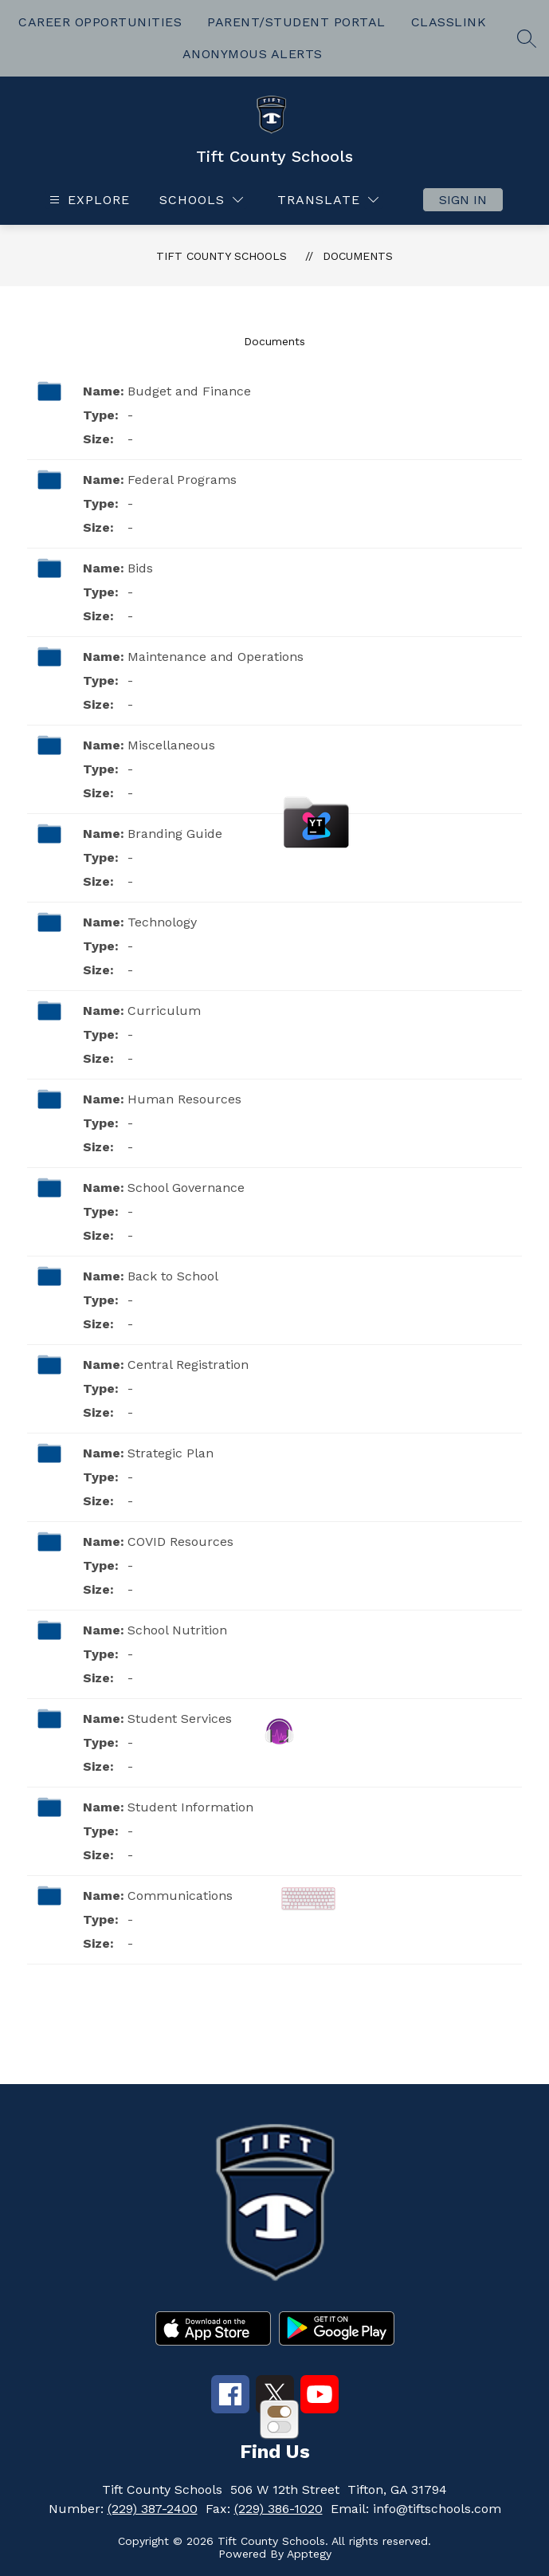 This screenshot has width=549, height=2576. Describe the element at coordinates (308, 1898) in the screenshot. I see `connect a bluetooth keyboard` at that location.